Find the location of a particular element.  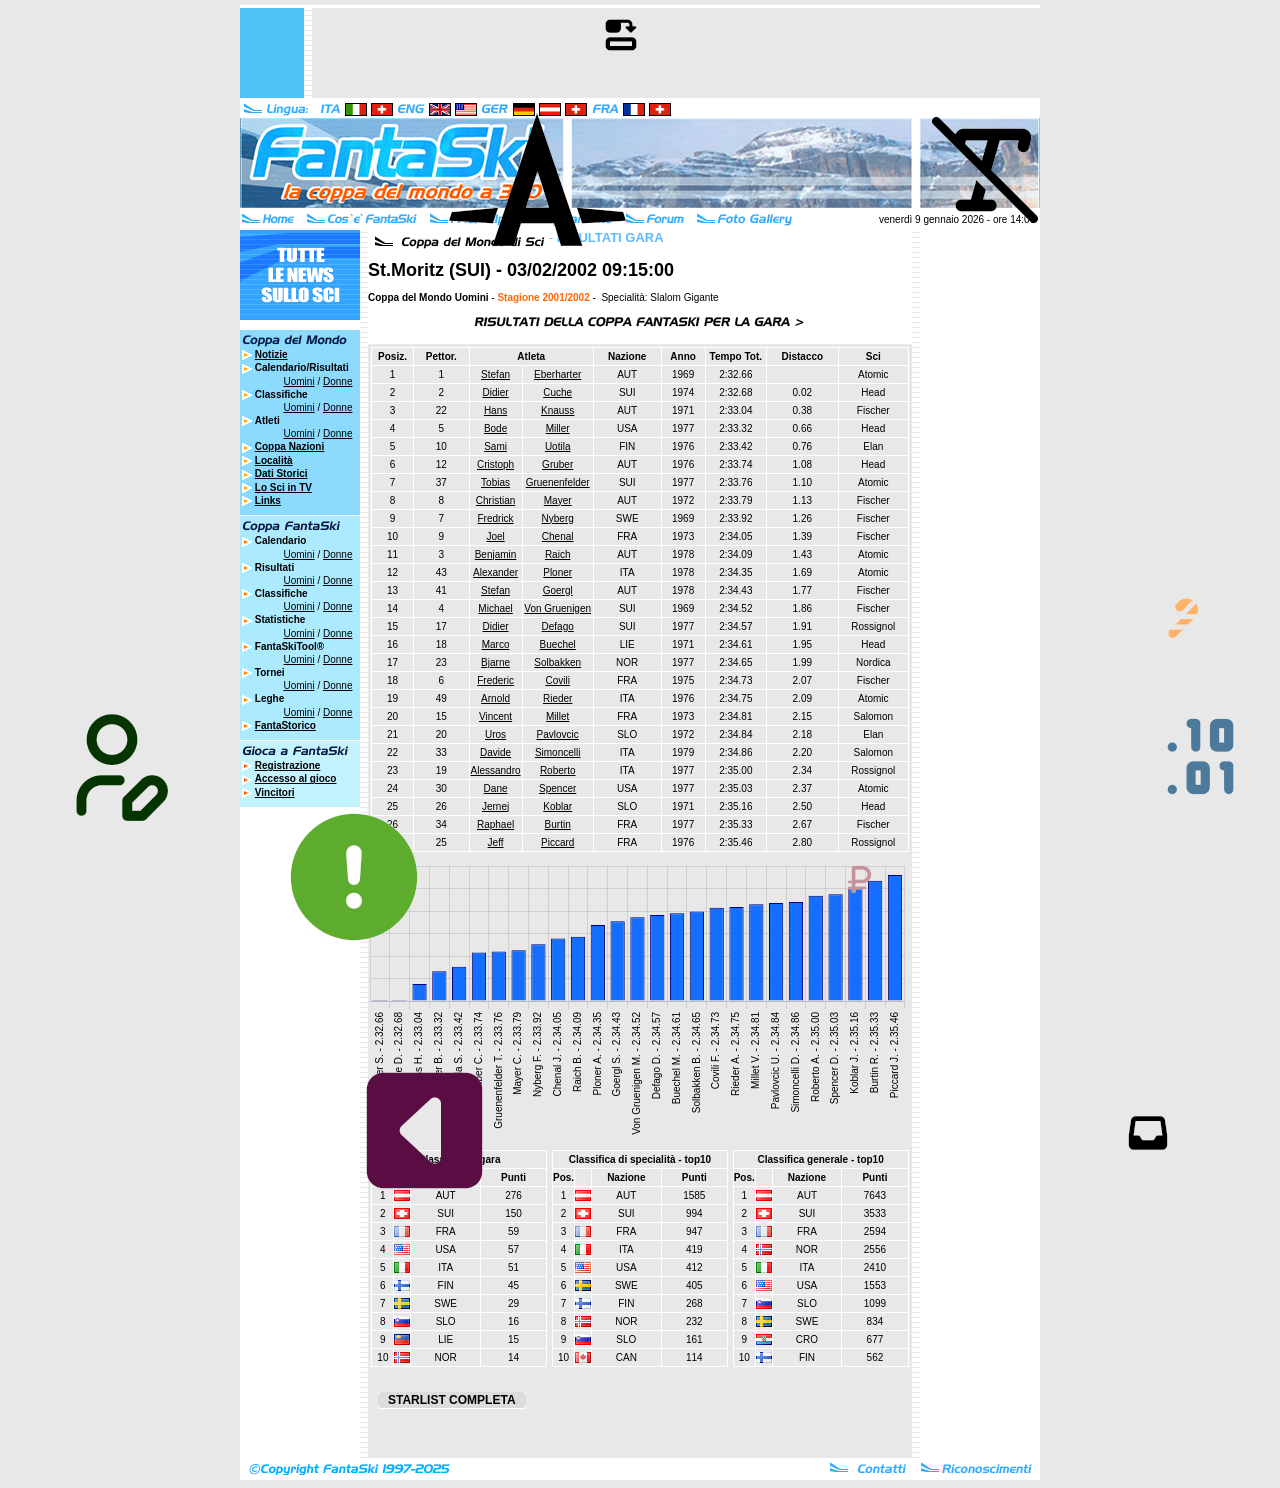

view your inbox is located at coordinates (1148, 1133).